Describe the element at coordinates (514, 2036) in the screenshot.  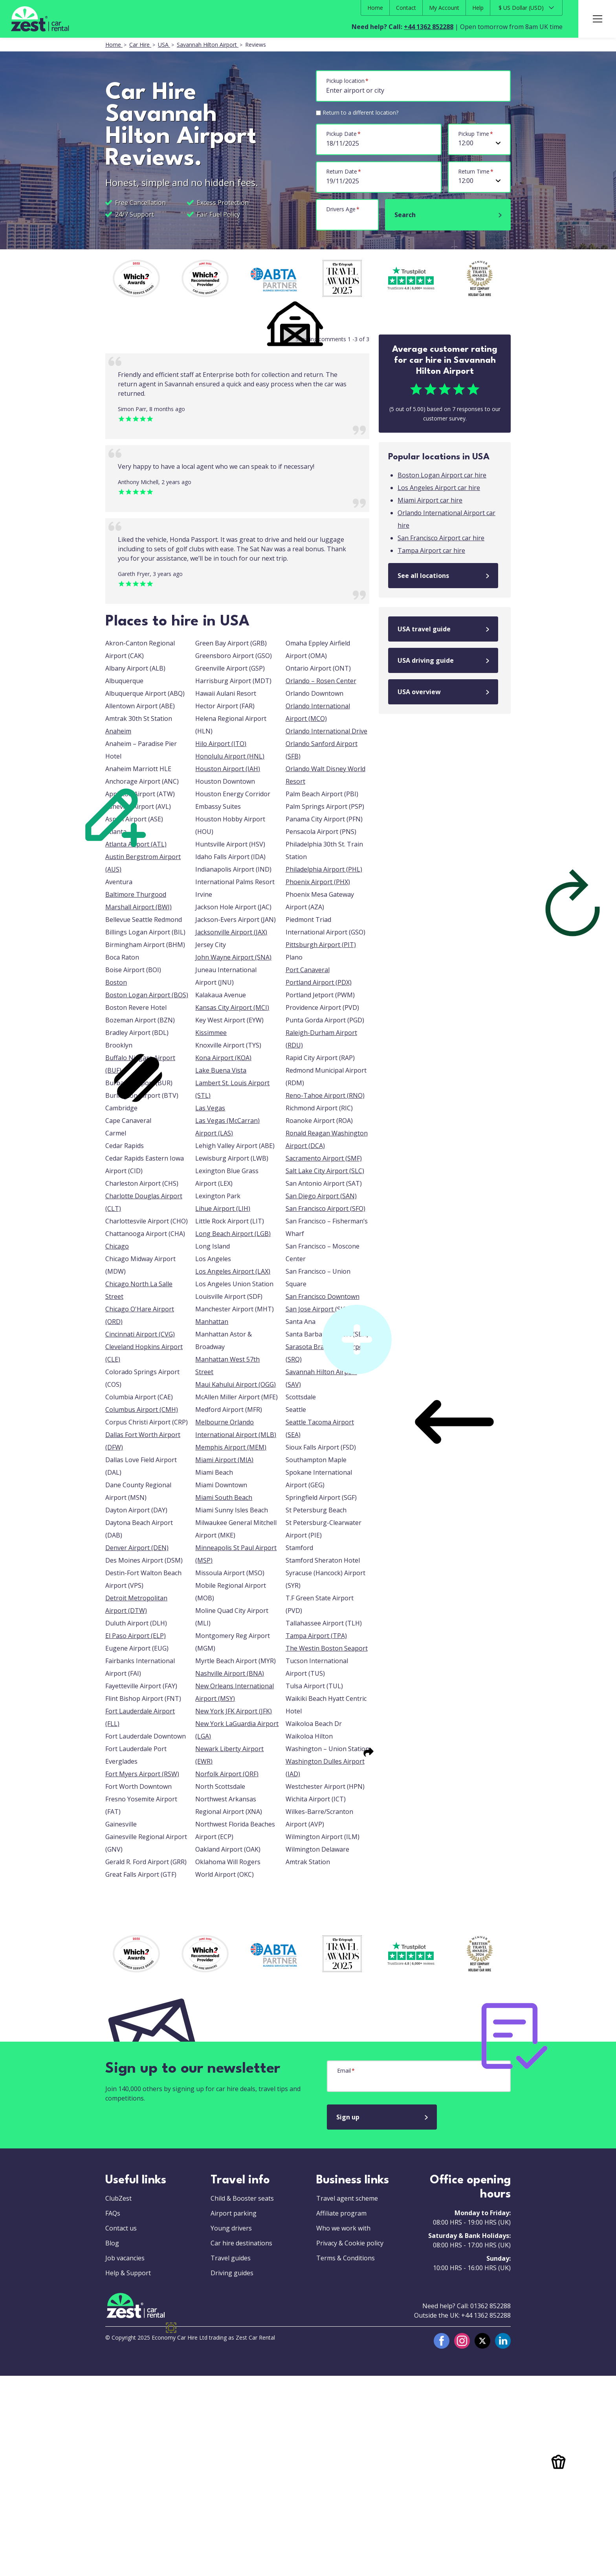
I see `view or manage your task checklist` at that location.